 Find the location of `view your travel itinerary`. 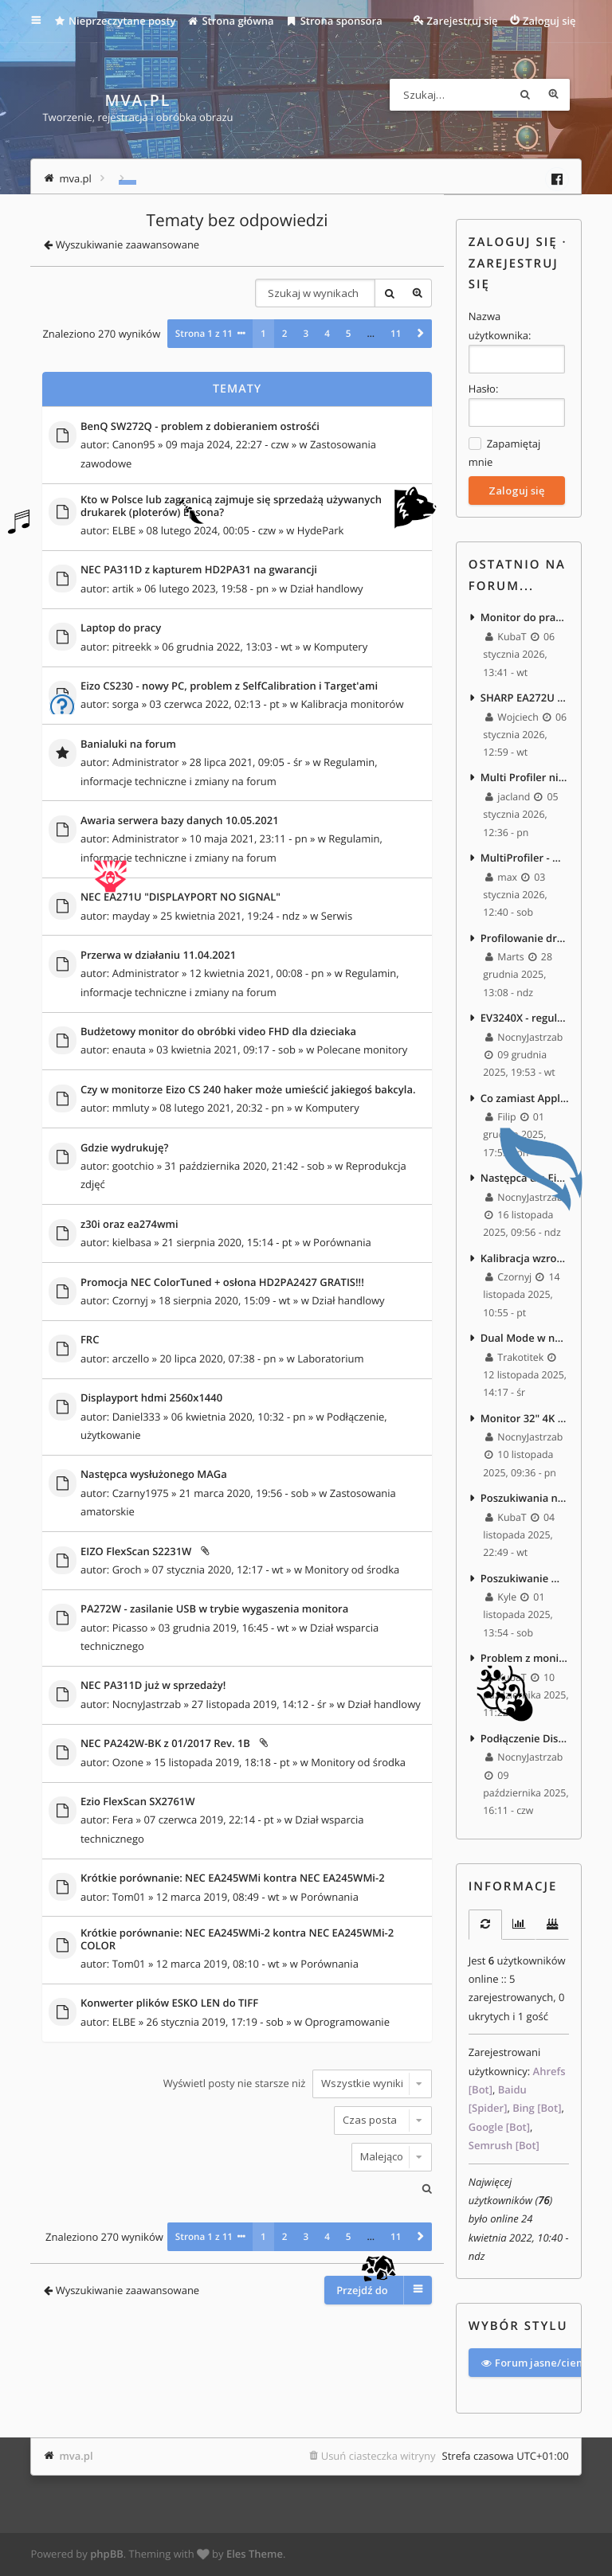

view your travel itinerary is located at coordinates (541, 1170).